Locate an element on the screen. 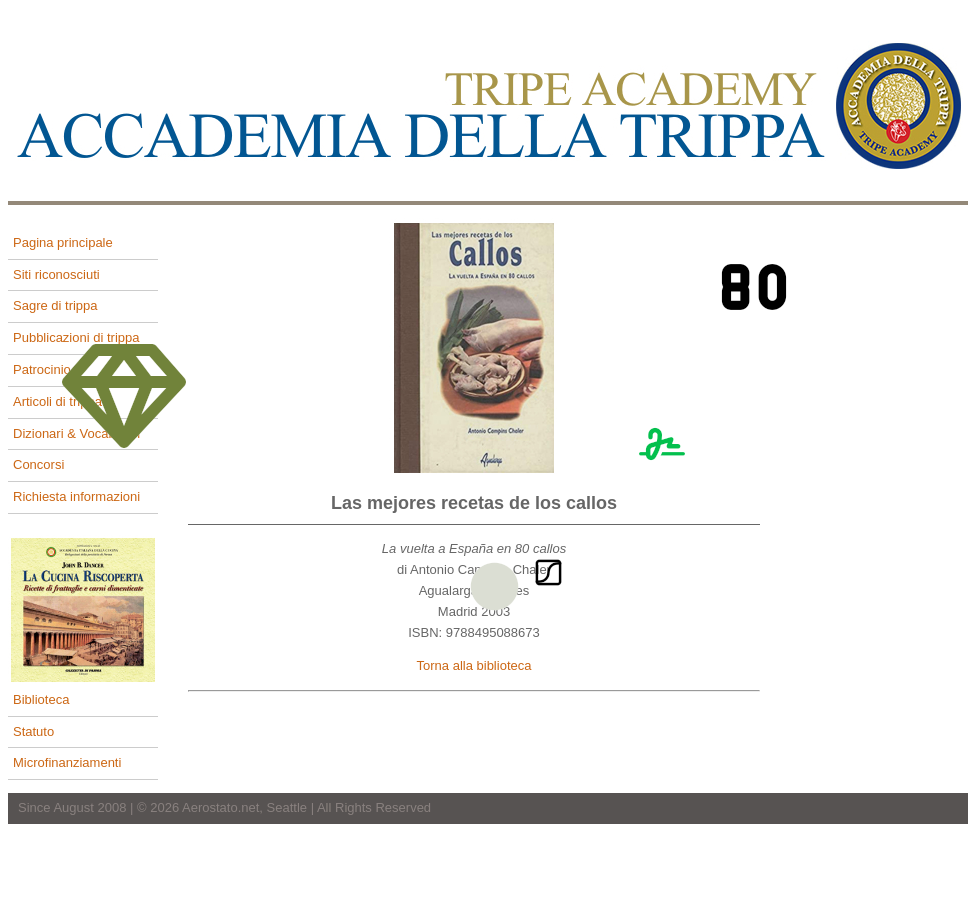 The width and height of the screenshot is (968, 905). open sketch design app is located at coordinates (124, 394).